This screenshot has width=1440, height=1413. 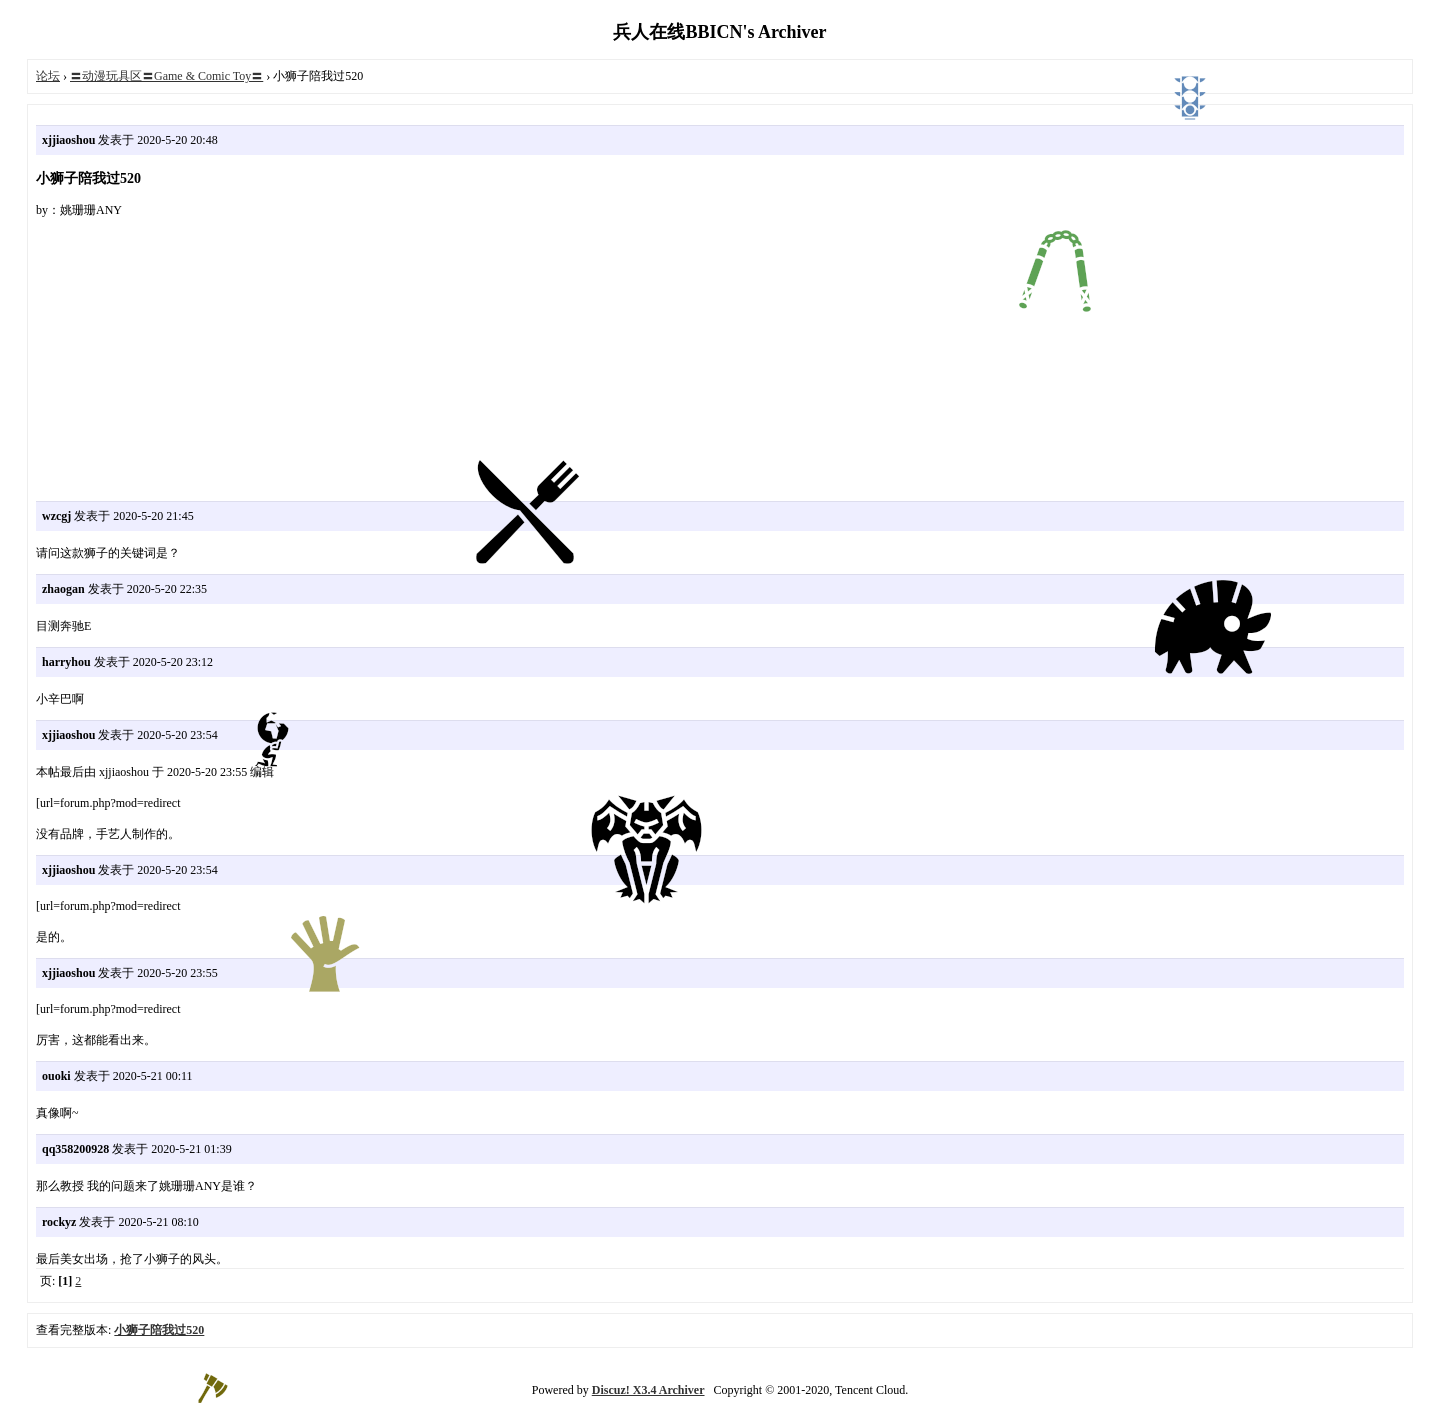 I want to click on select nunchaku weapon in game inventory, so click(x=1055, y=271).